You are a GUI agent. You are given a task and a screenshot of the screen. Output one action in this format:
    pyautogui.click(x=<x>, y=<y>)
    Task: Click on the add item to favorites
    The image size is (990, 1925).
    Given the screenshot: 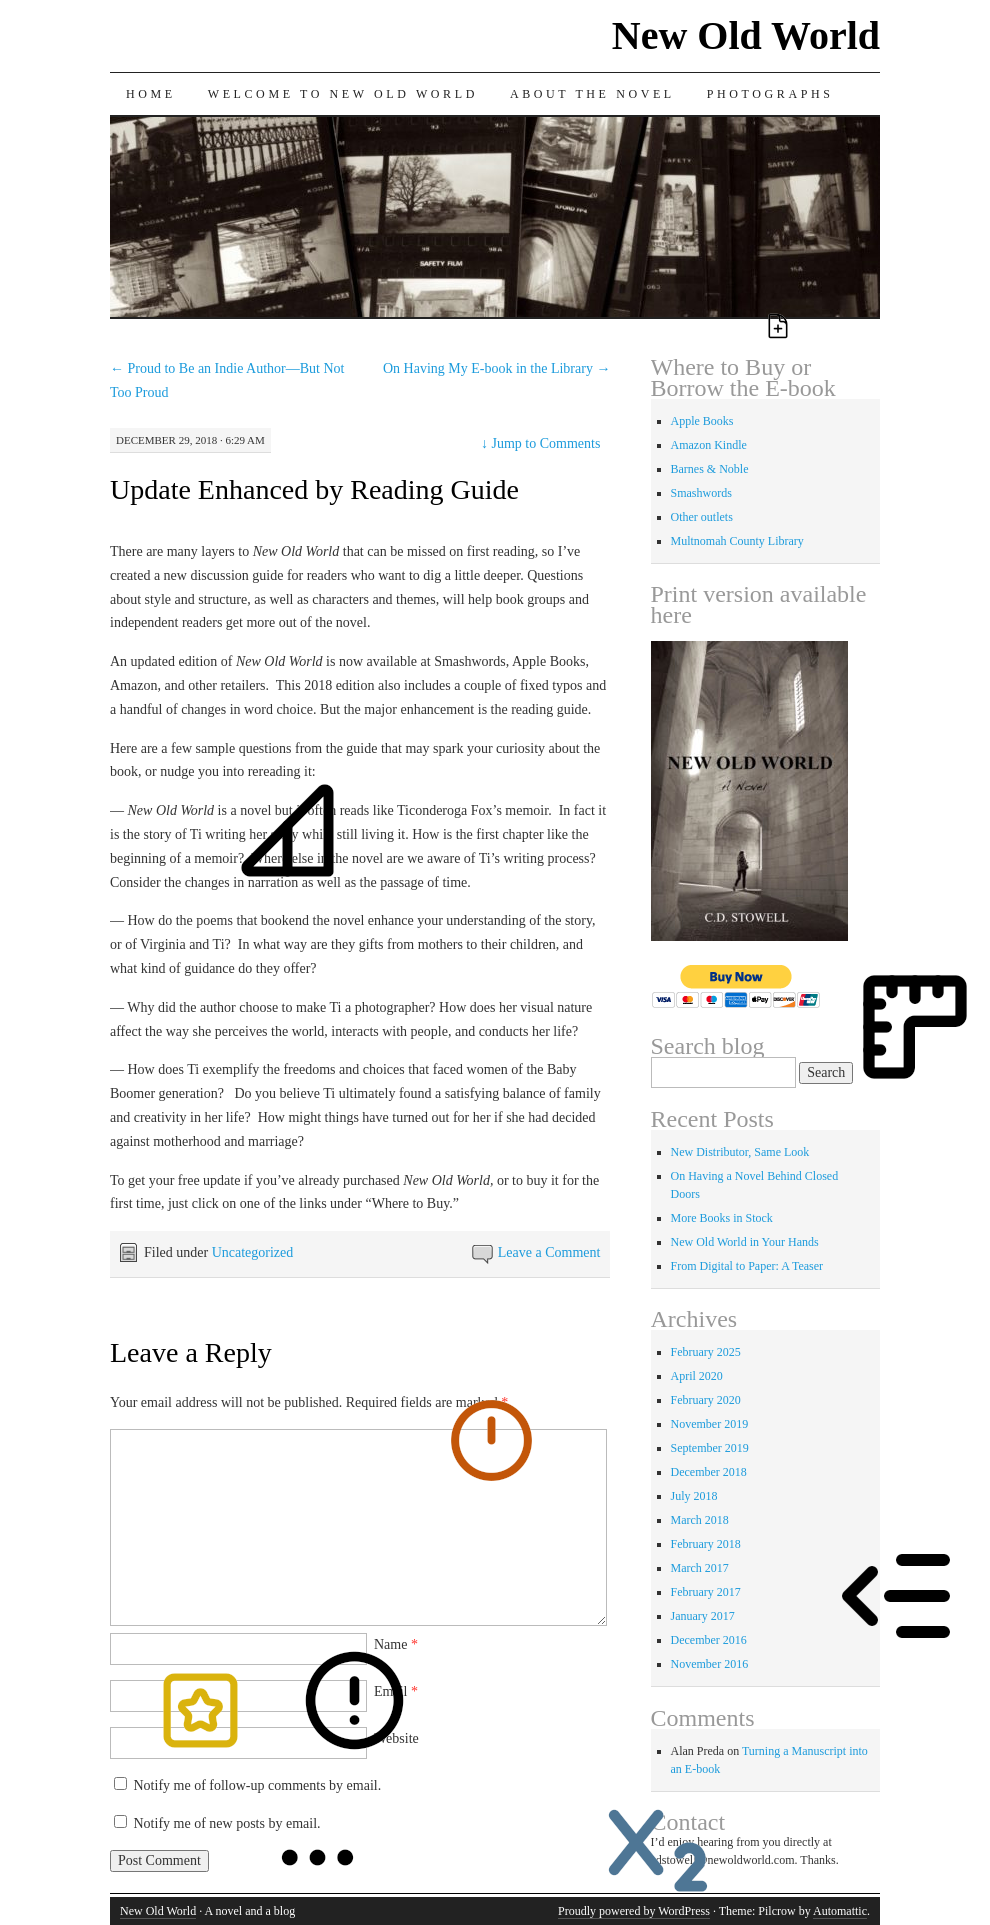 What is the action you would take?
    pyautogui.click(x=200, y=1710)
    